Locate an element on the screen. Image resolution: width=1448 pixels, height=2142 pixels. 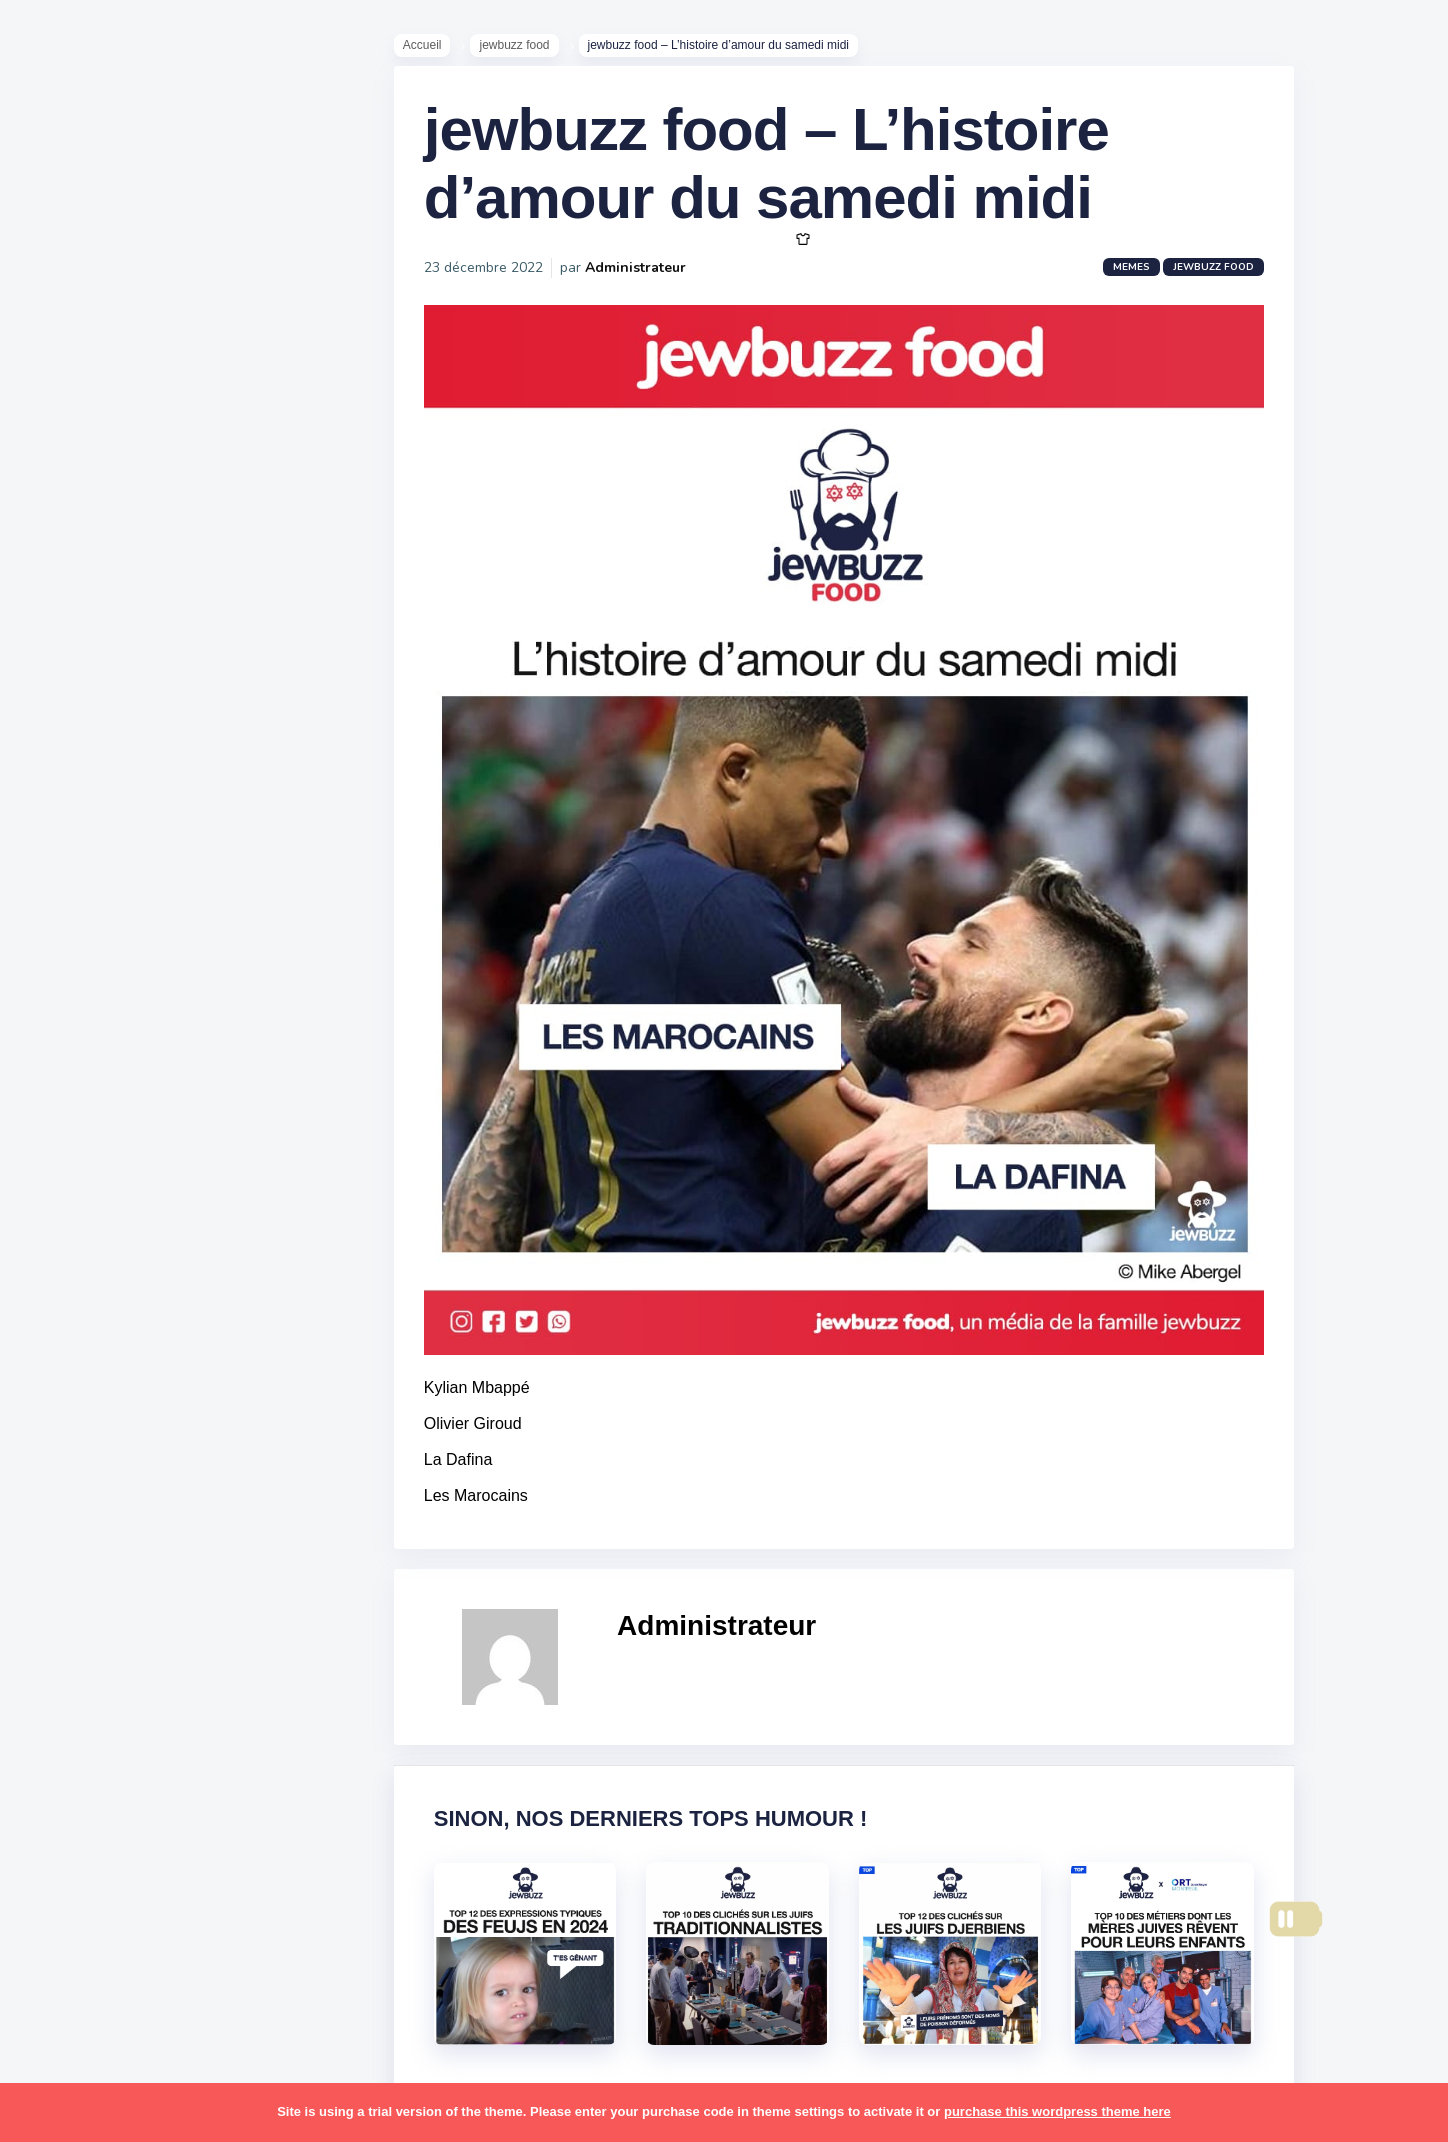
indicates battery level at approximately 50% charge is located at coordinates (1296, 1919).